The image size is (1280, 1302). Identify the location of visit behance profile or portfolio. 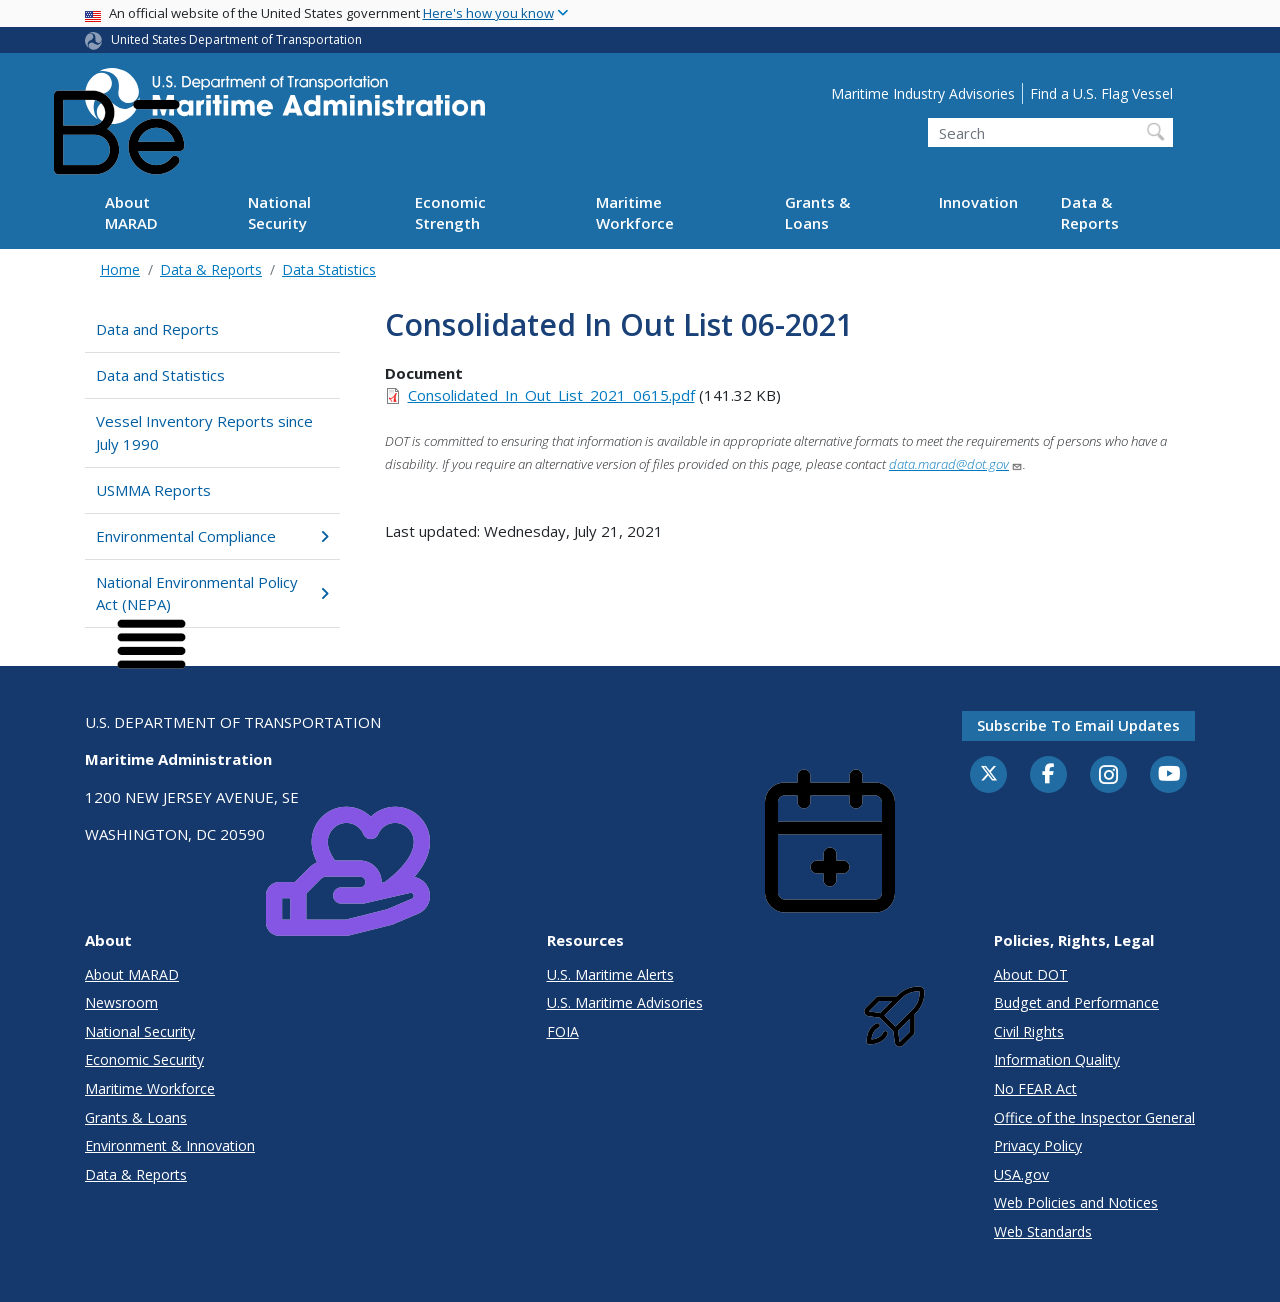
(114, 132).